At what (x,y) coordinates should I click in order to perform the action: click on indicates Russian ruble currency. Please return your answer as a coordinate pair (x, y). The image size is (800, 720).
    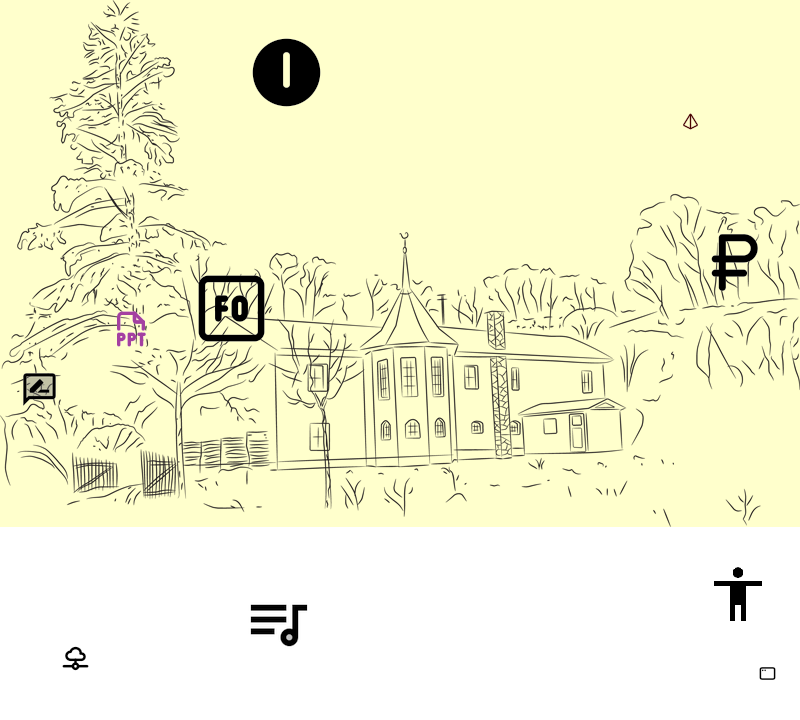
    Looking at the image, I should click on (736, 262).